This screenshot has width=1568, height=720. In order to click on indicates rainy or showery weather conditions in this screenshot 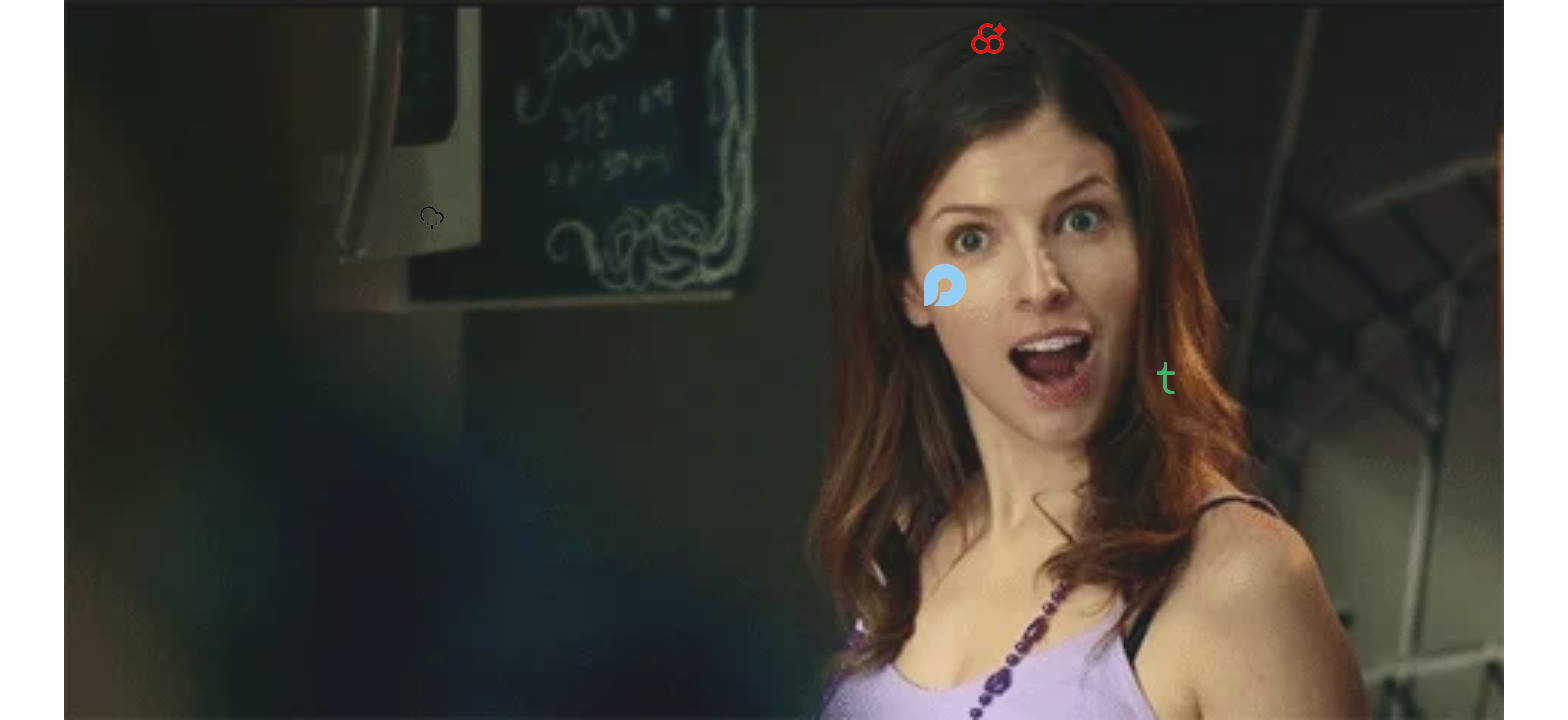, I will do `click(432, 217)`.